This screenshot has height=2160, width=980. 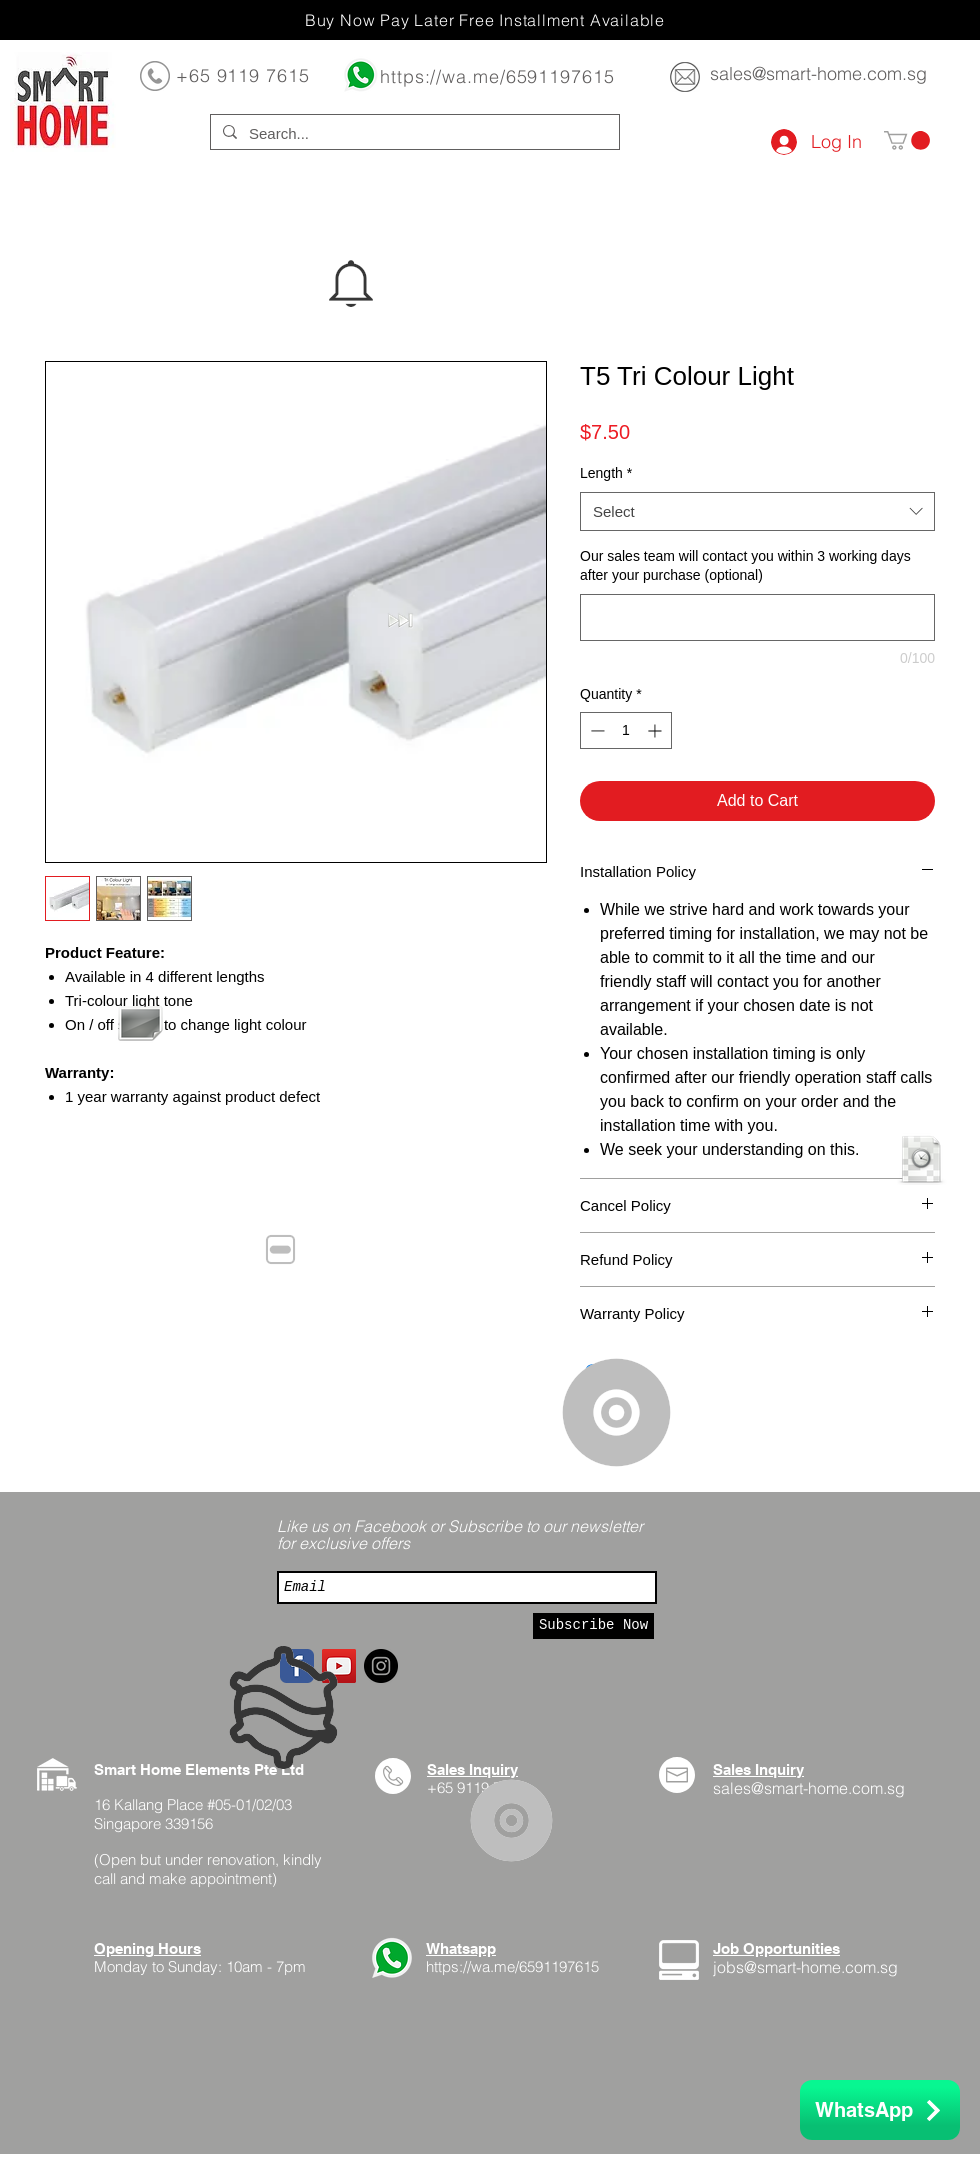 I want to click on image is currently loading, so click(x=922, y=1159).